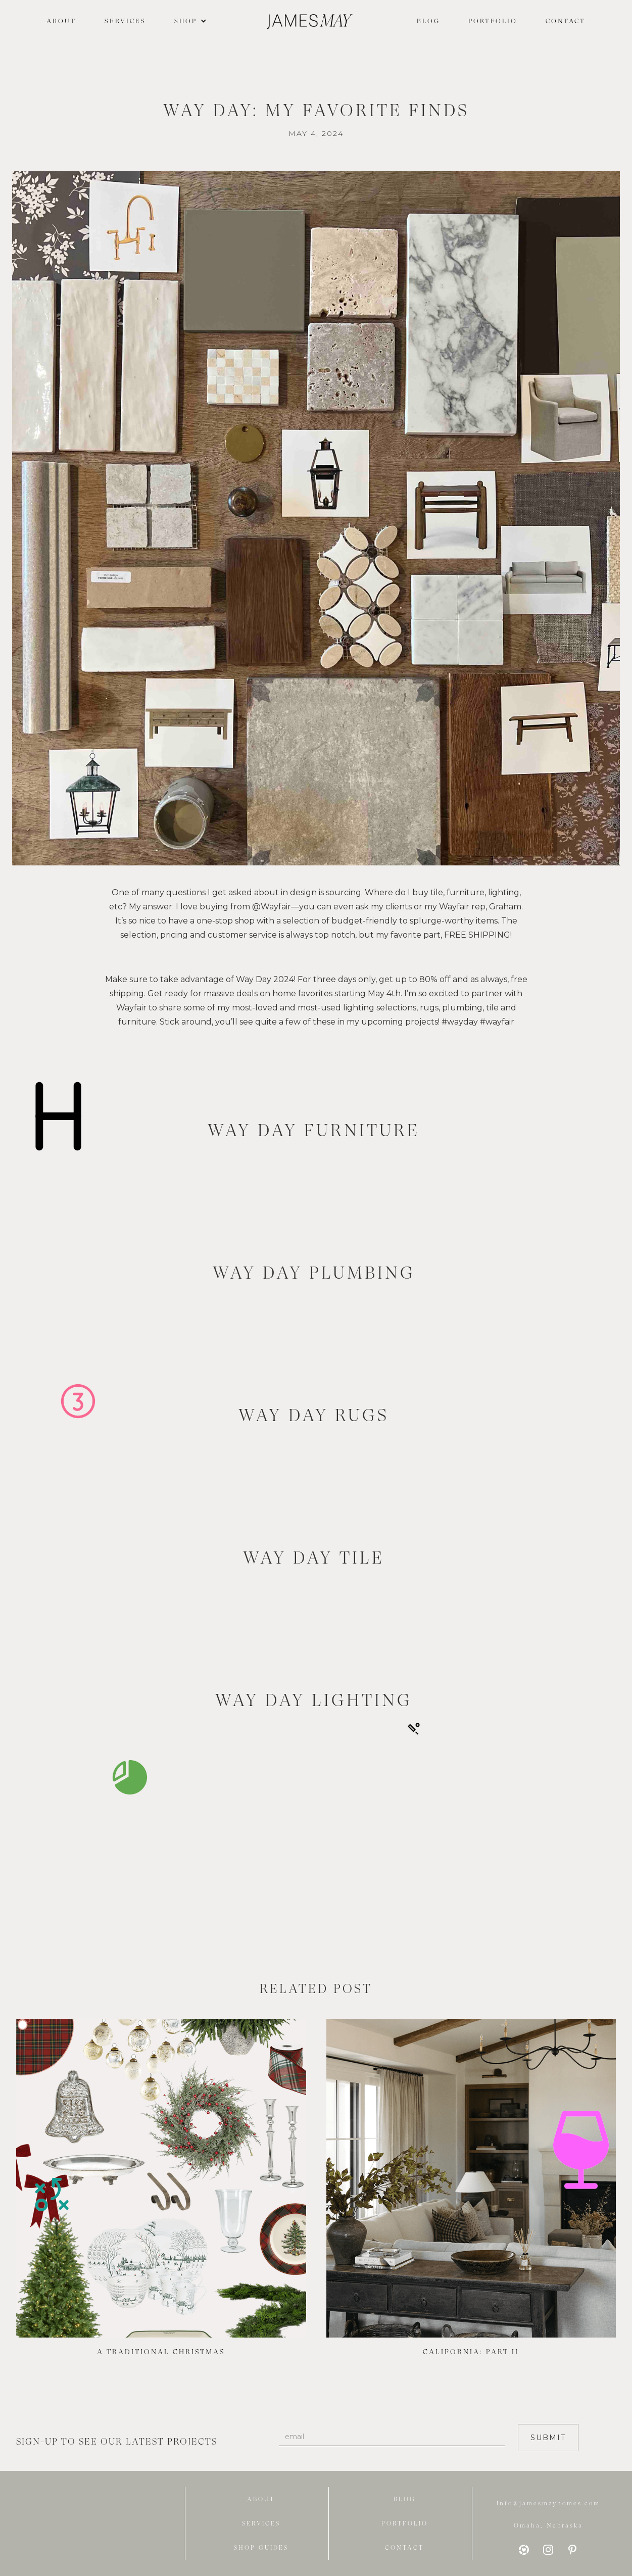 The image size is (632, 2576). Describe the element at coordinates (130, 1777) in the screenshot. I see `view analytics breakdown` at that location.